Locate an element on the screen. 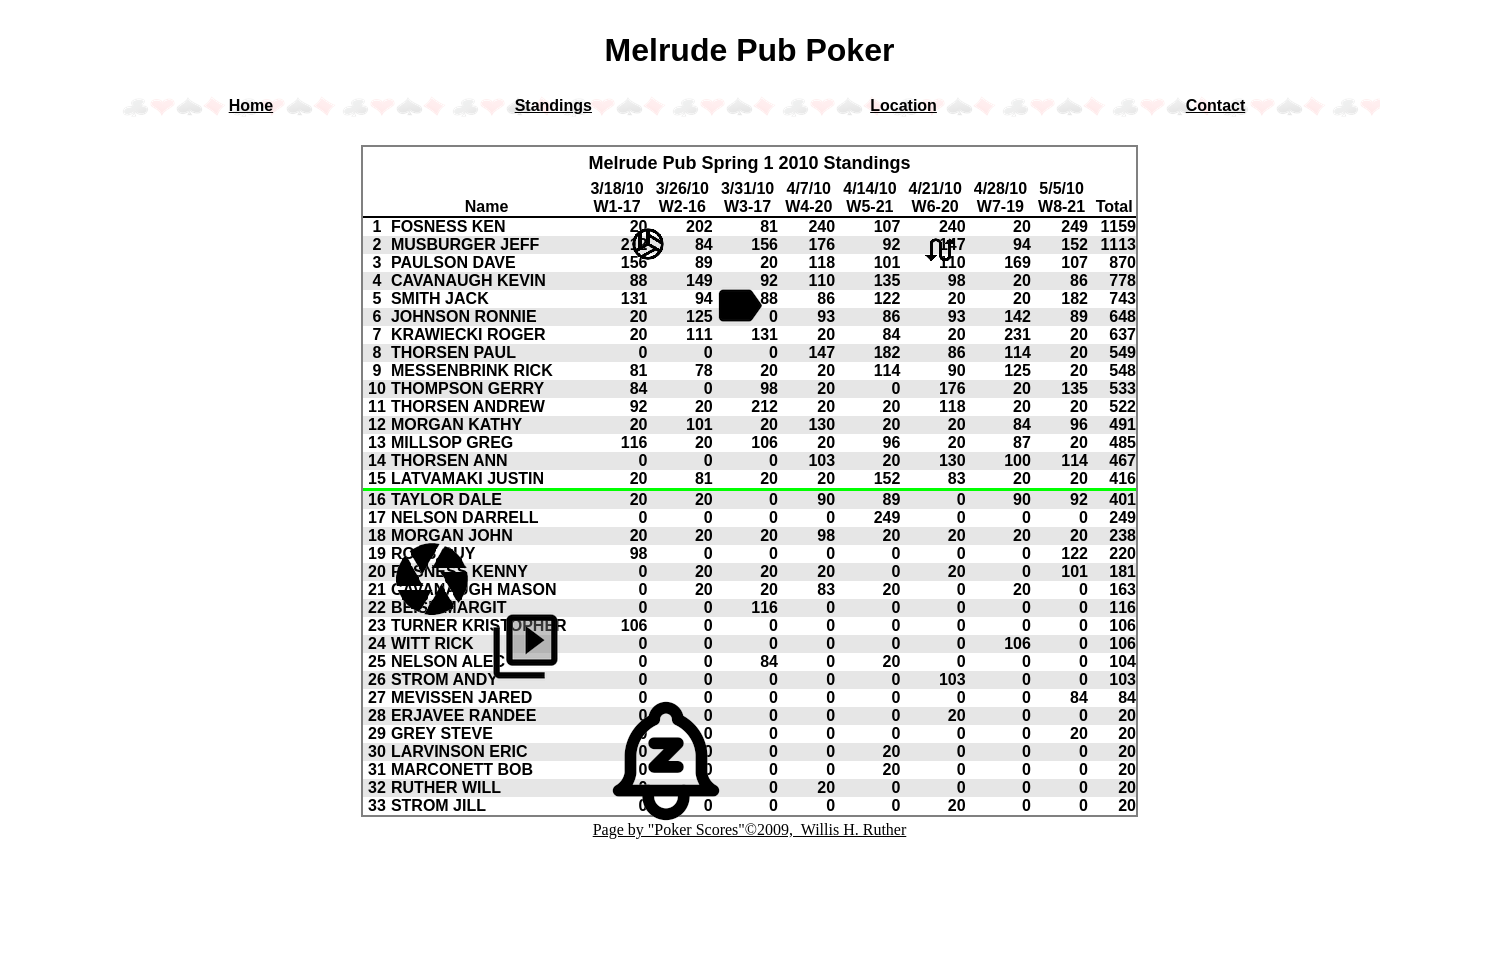 This screenshot has width=1499, height=964. swap or switch between active calls is located at coordinates (940, 250).